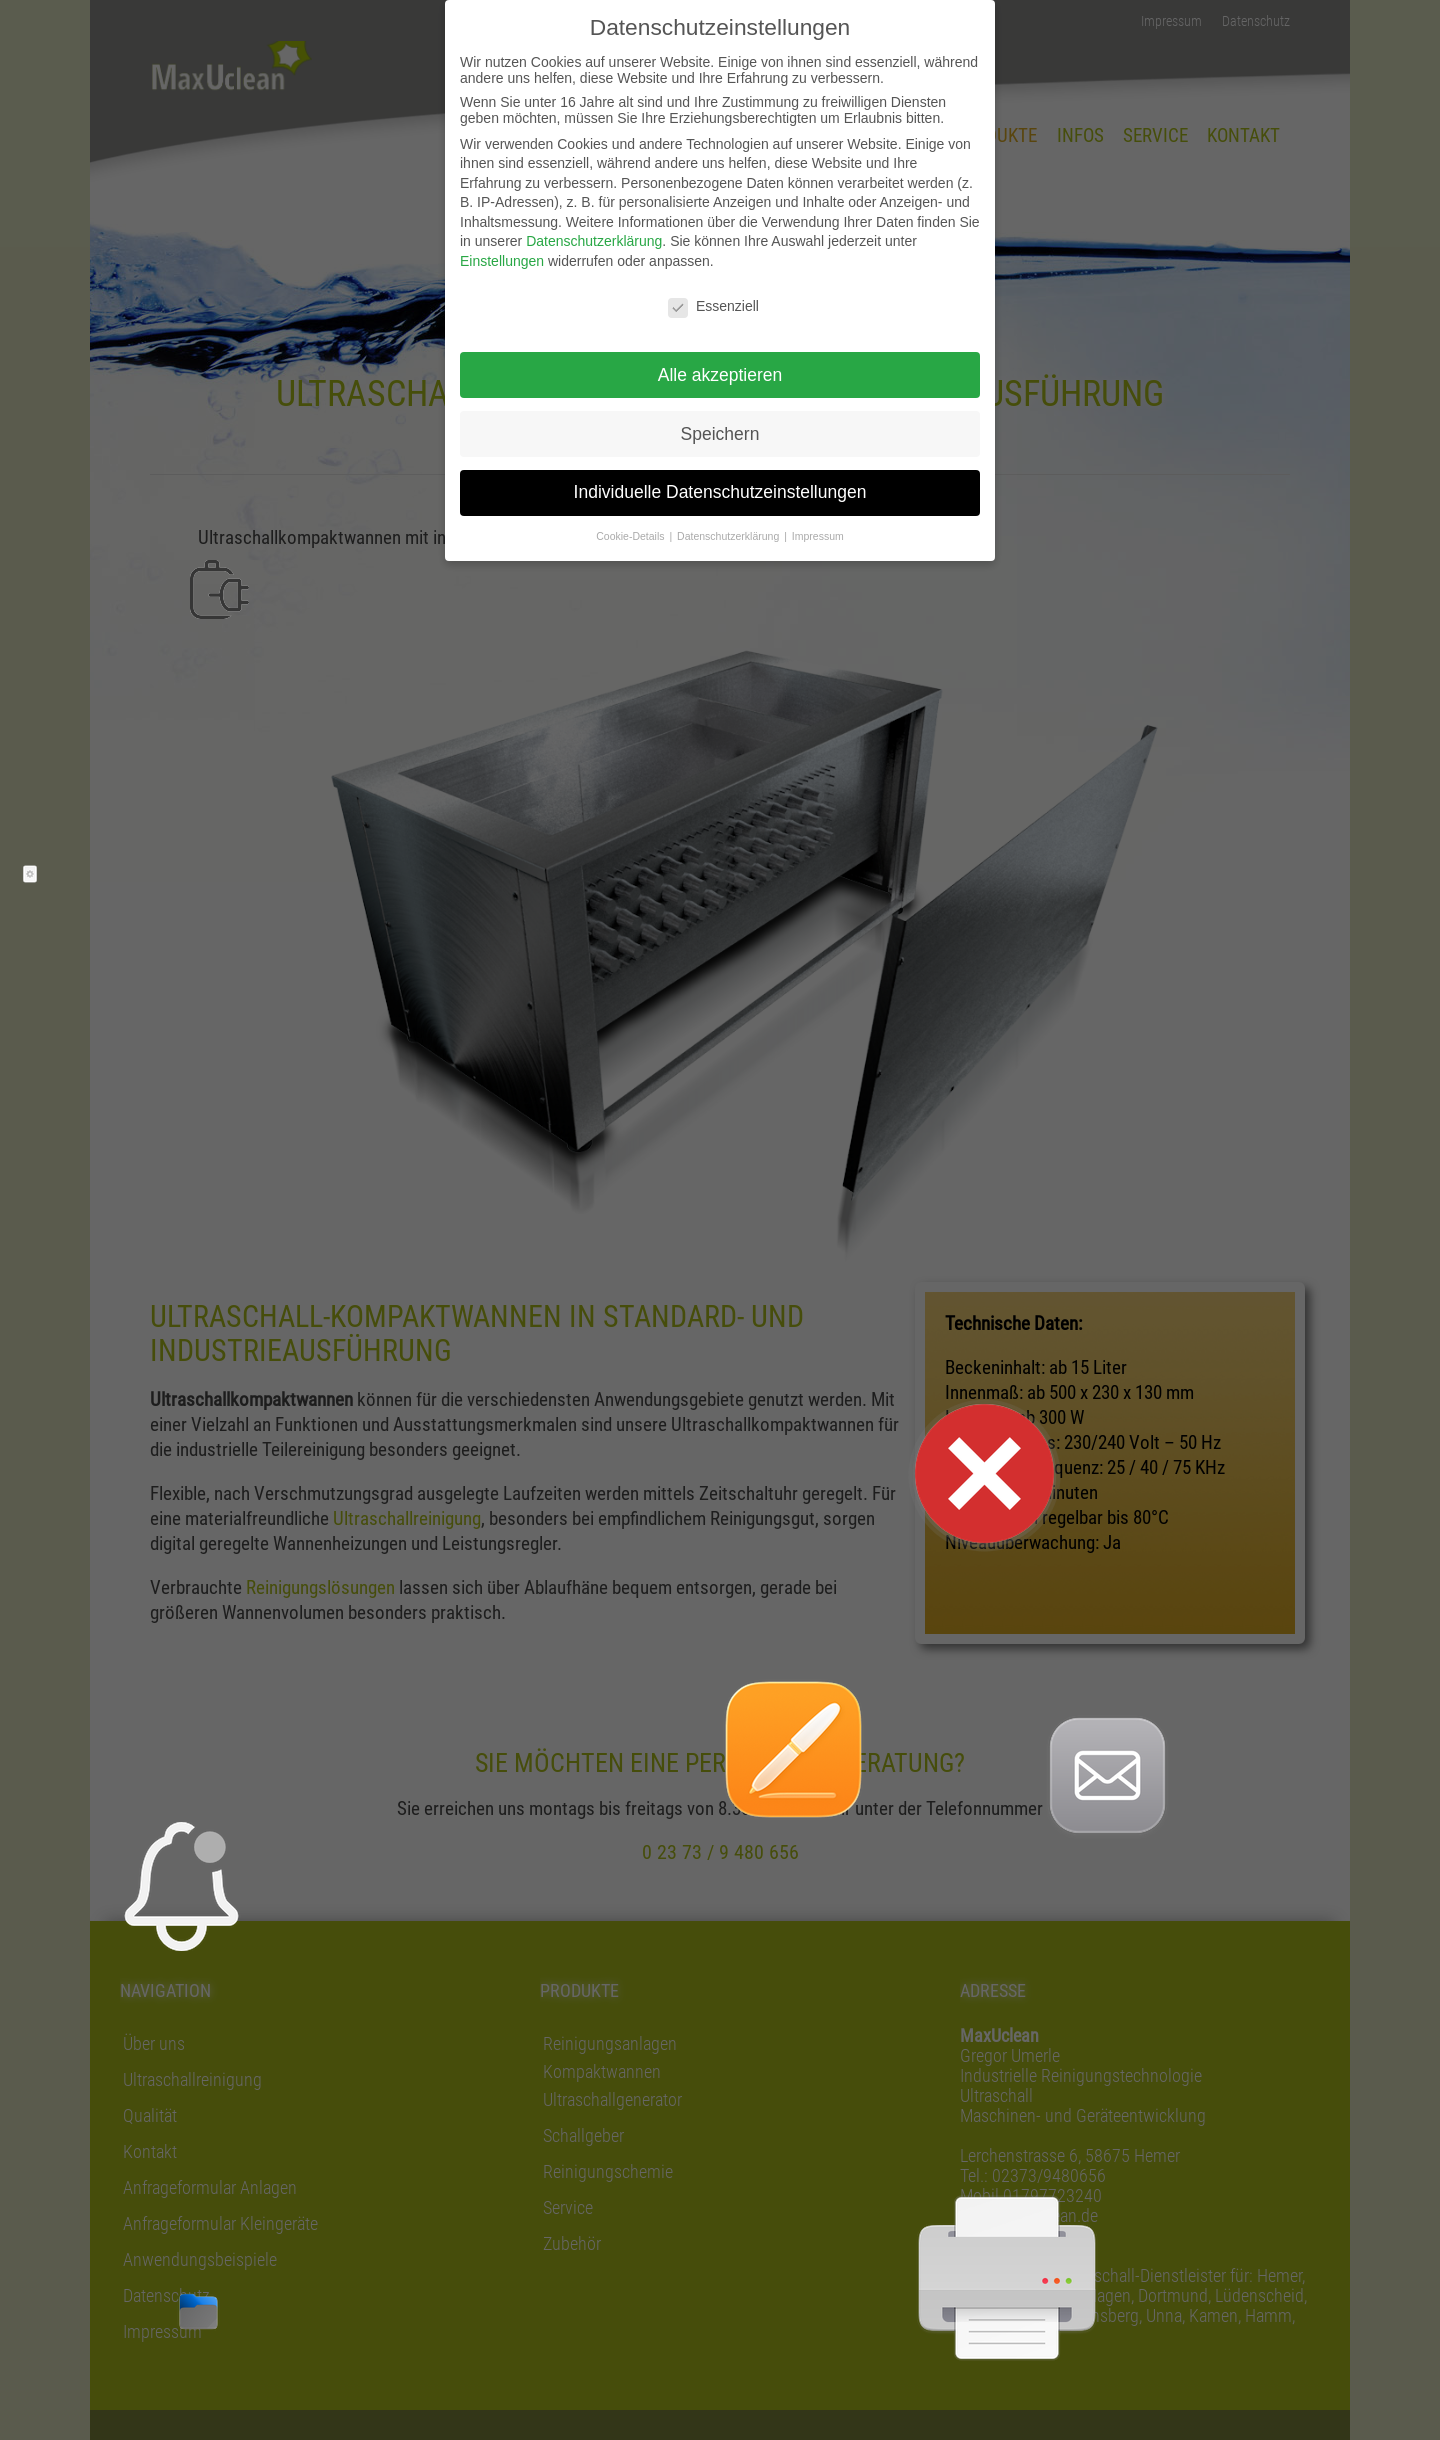 The width and height of the screenshot is (1440, 2440). What do you see at coordinates (219, 589) in the screenshot?
I see `access power and battery settings` at bounding box center [219, 589].